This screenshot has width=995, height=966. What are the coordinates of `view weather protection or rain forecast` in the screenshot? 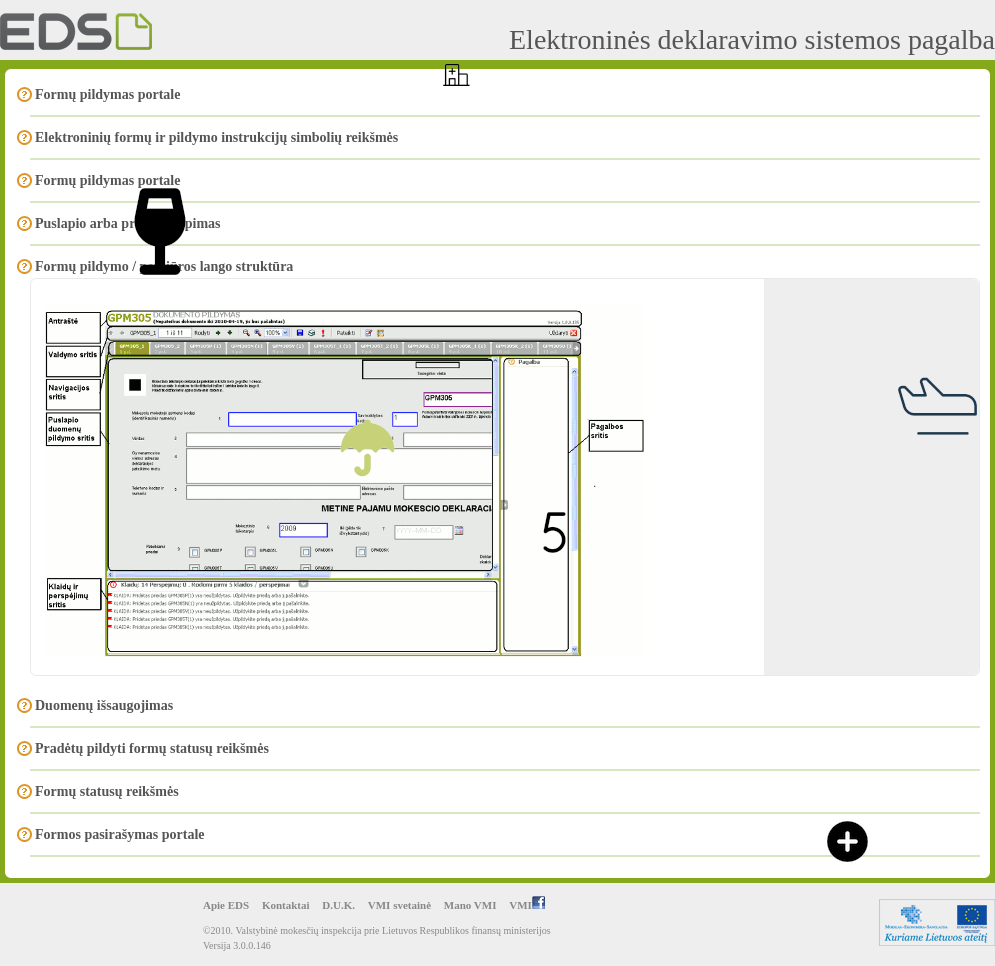 It's located at (367, 449).